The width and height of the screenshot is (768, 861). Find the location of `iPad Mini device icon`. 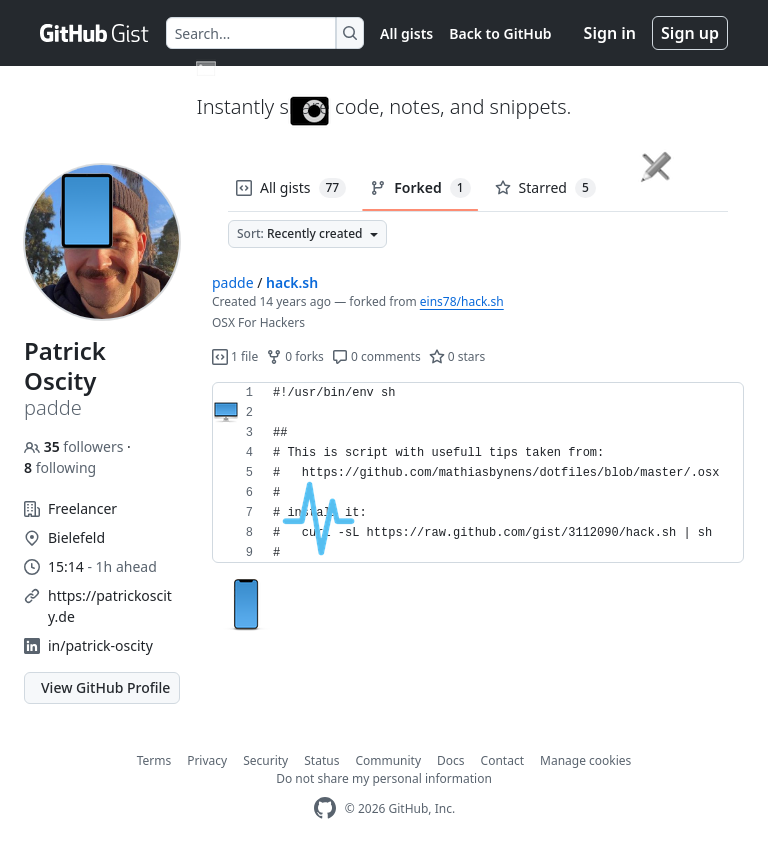

iPad Mini device icon is located at coordinates (87, 203).